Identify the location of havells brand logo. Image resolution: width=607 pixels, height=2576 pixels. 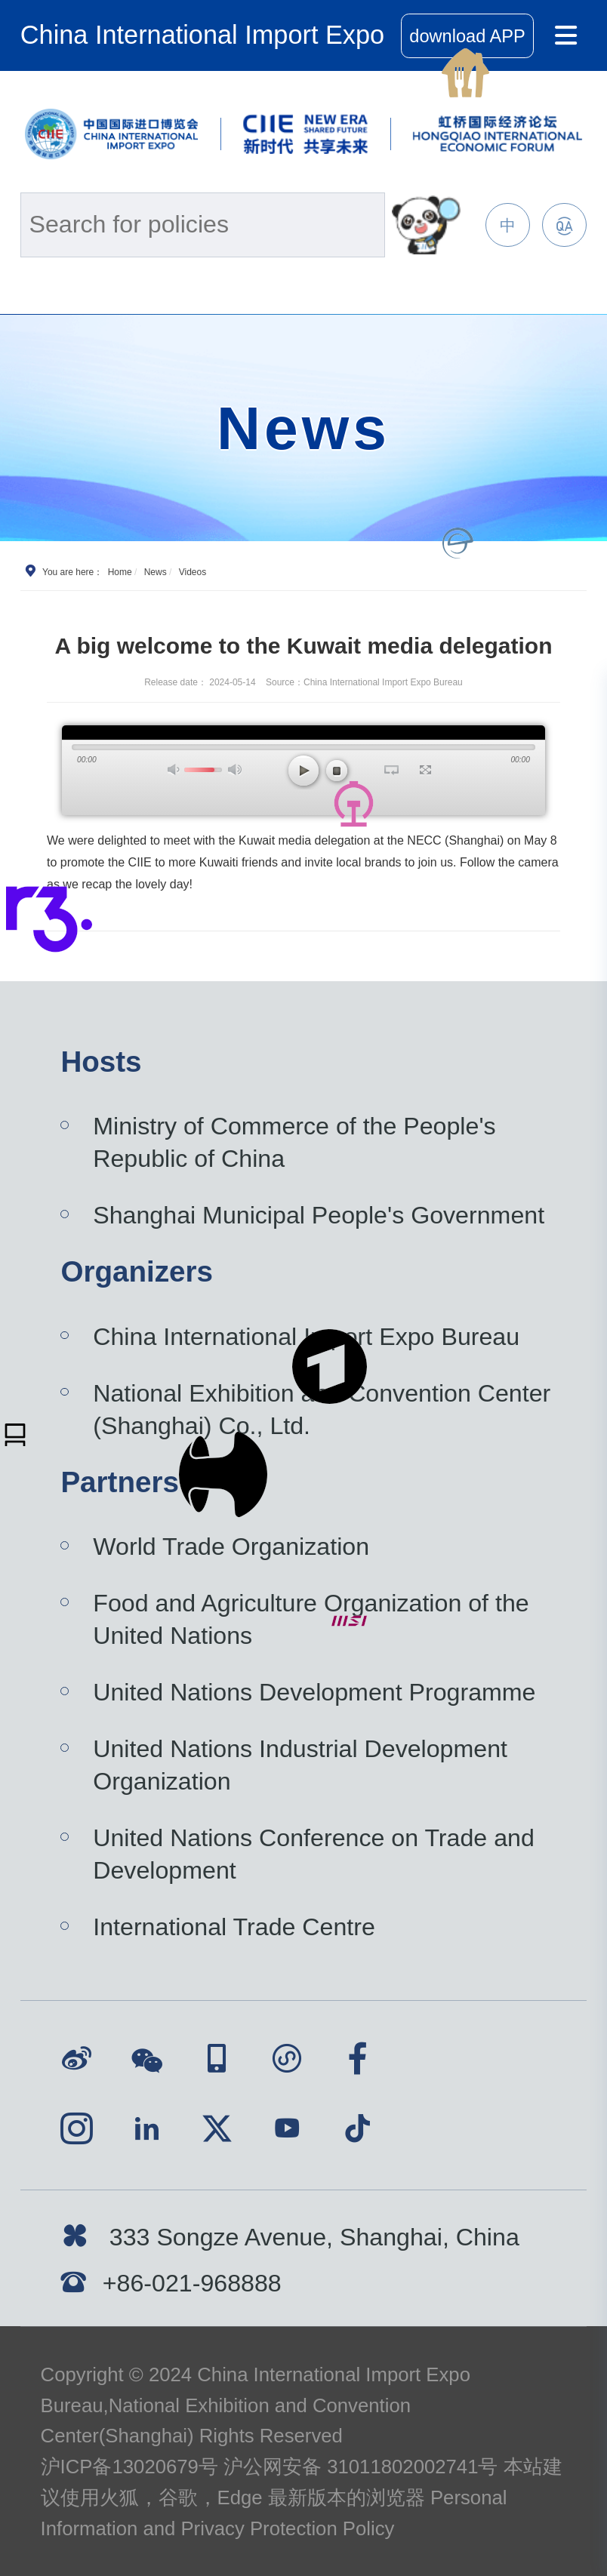
(223, 1474).